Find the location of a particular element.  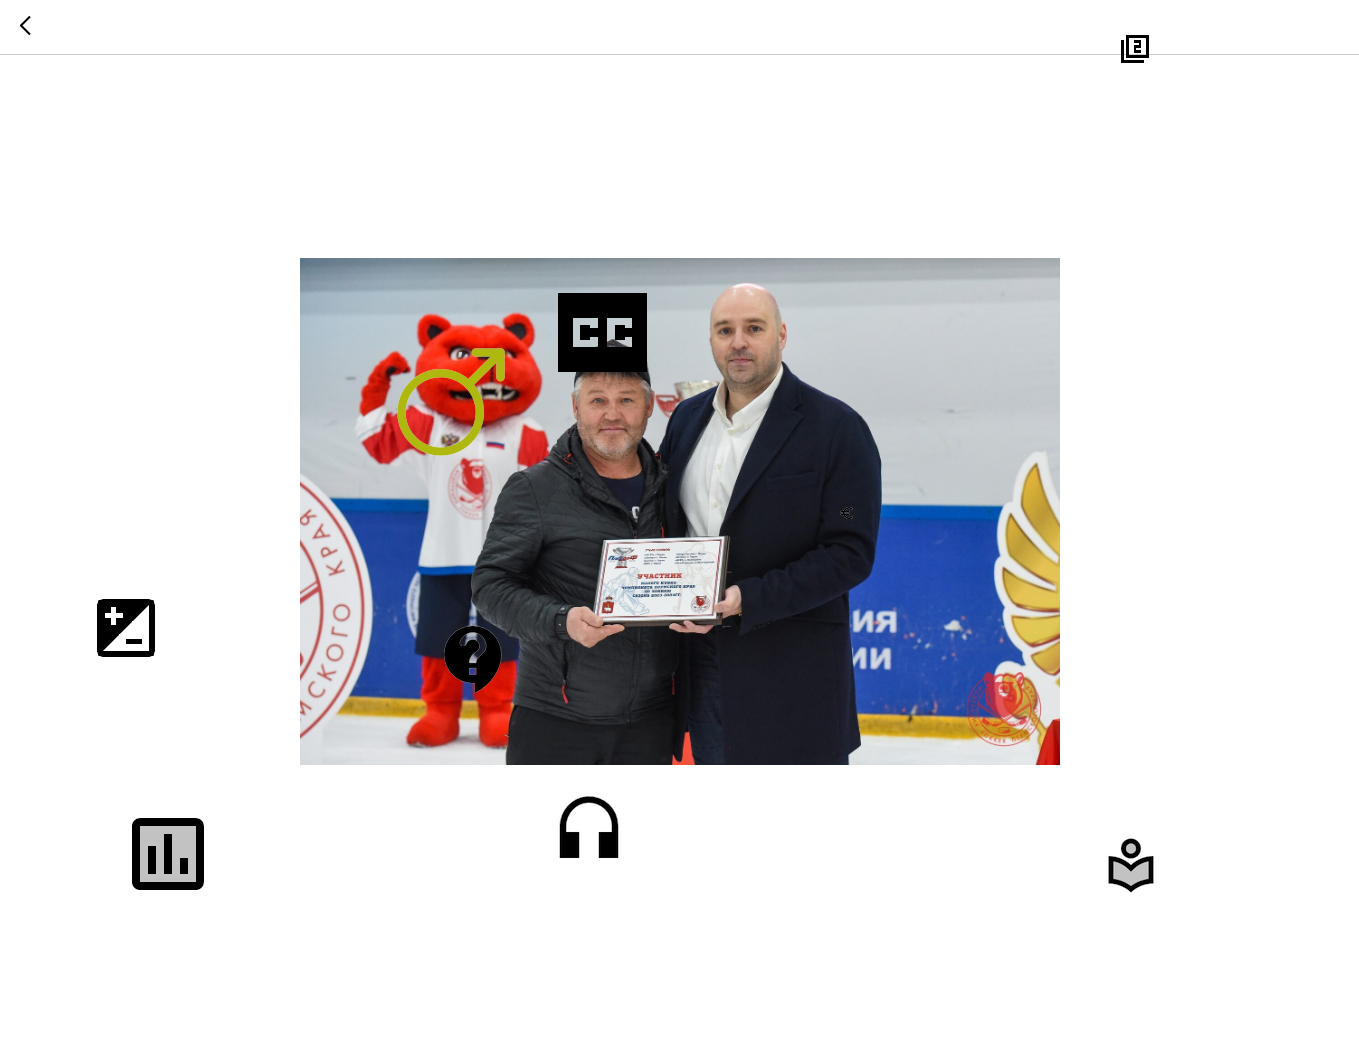

access local library or reading resources is located at coordinates (1131, 866).